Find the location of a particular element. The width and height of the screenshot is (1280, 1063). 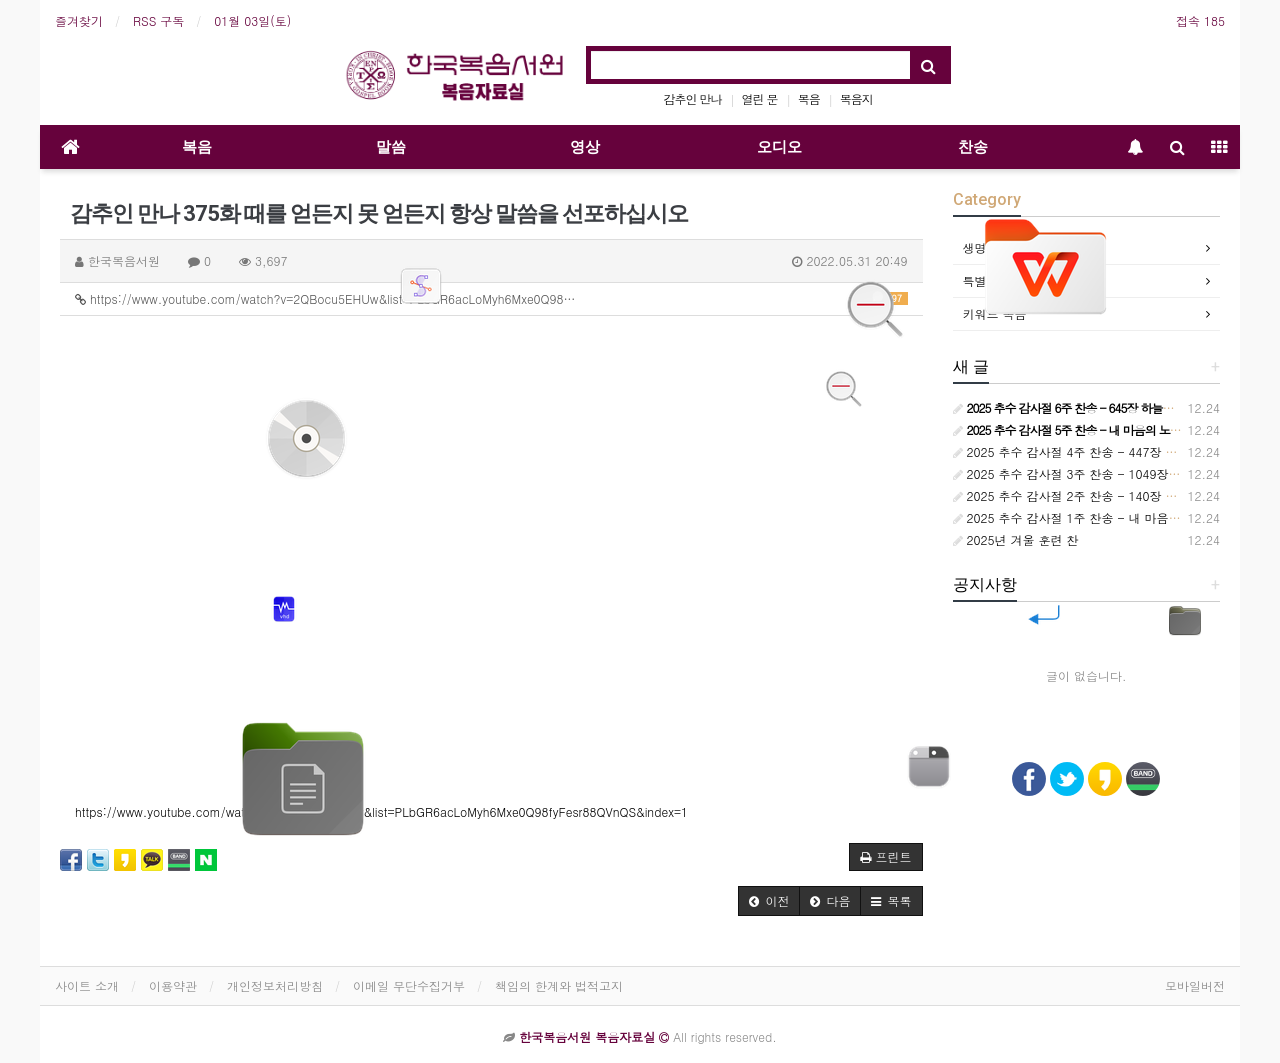

reply to an email message is located at coordinates (1043, 612).